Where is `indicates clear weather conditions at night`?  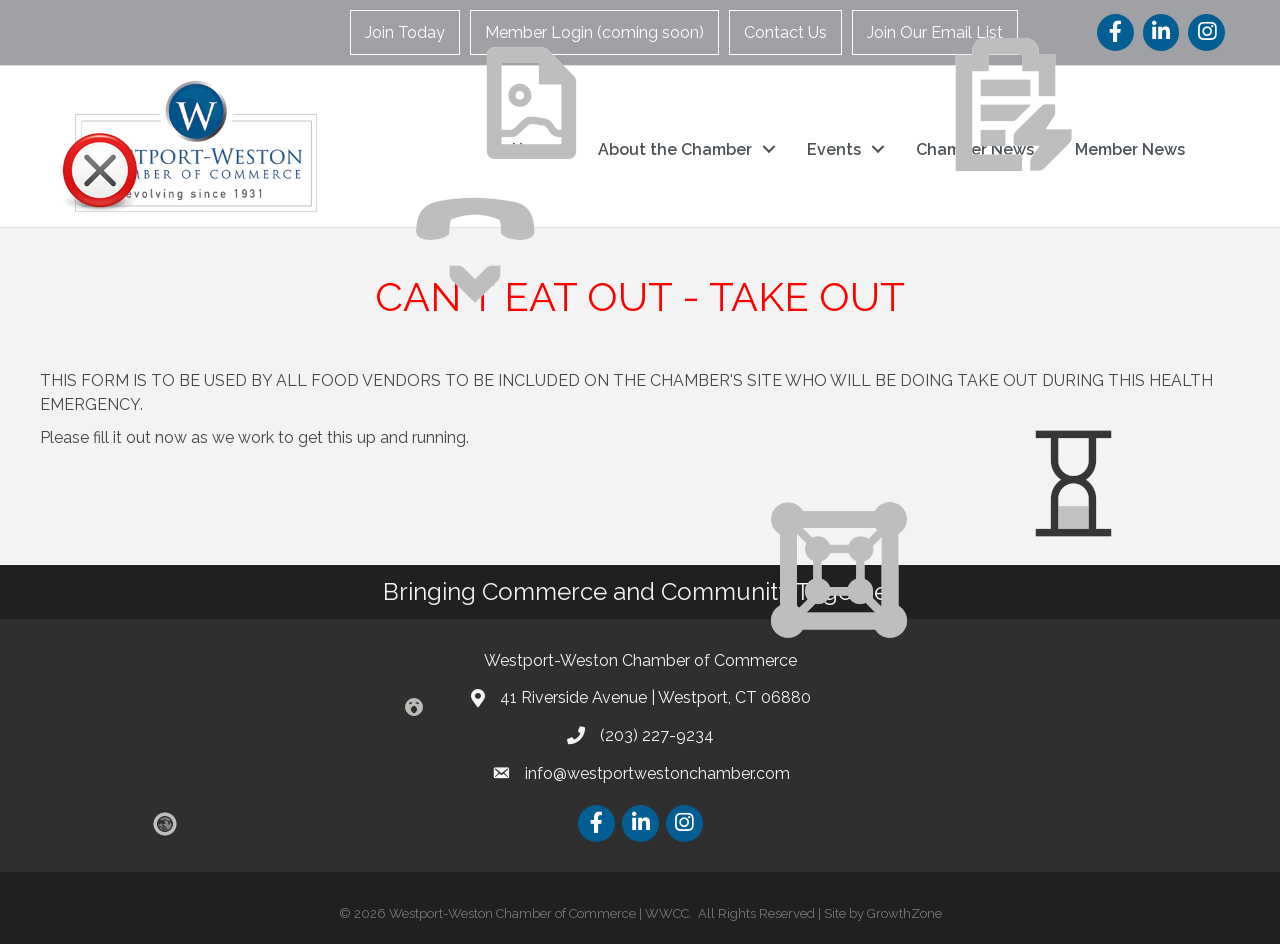 indicates clear weather conditions at night is located at coordinates (165, 824).